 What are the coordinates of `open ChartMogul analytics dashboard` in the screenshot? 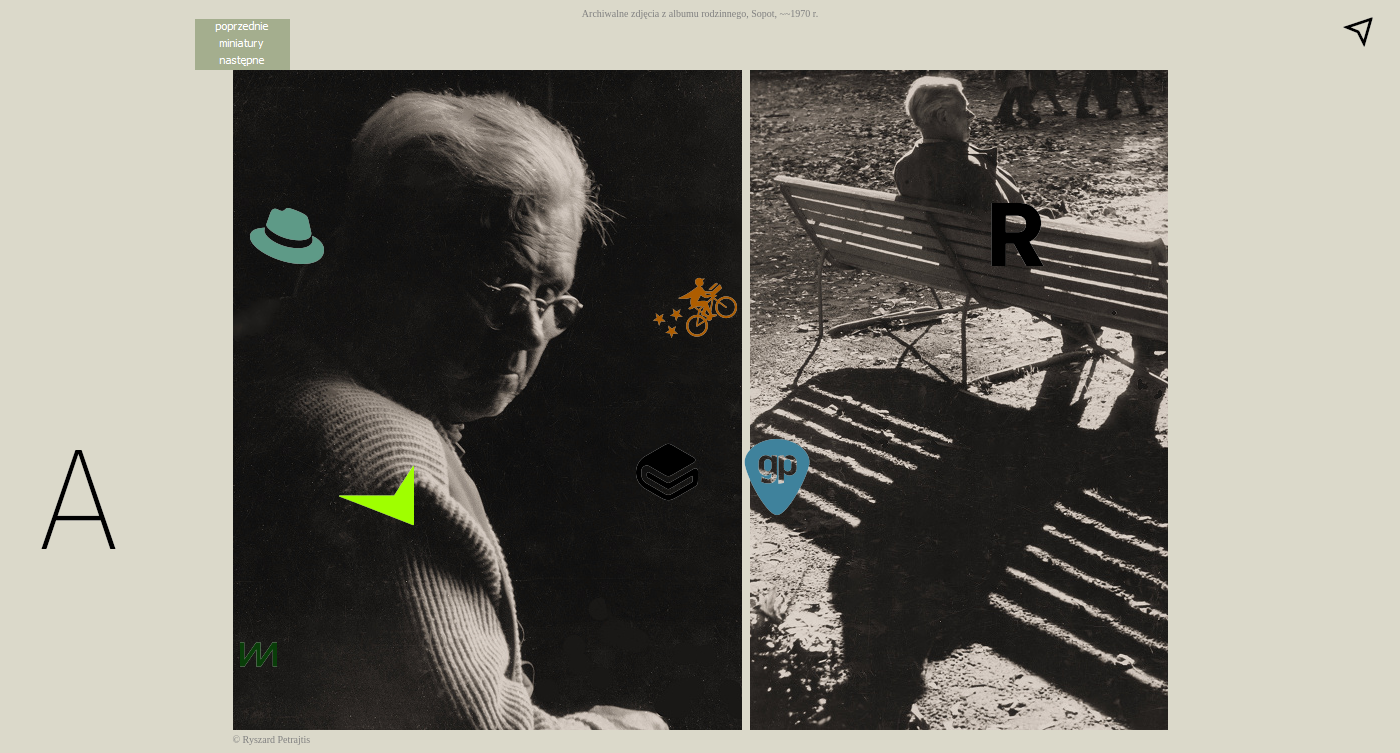 It's located at (258, 654).